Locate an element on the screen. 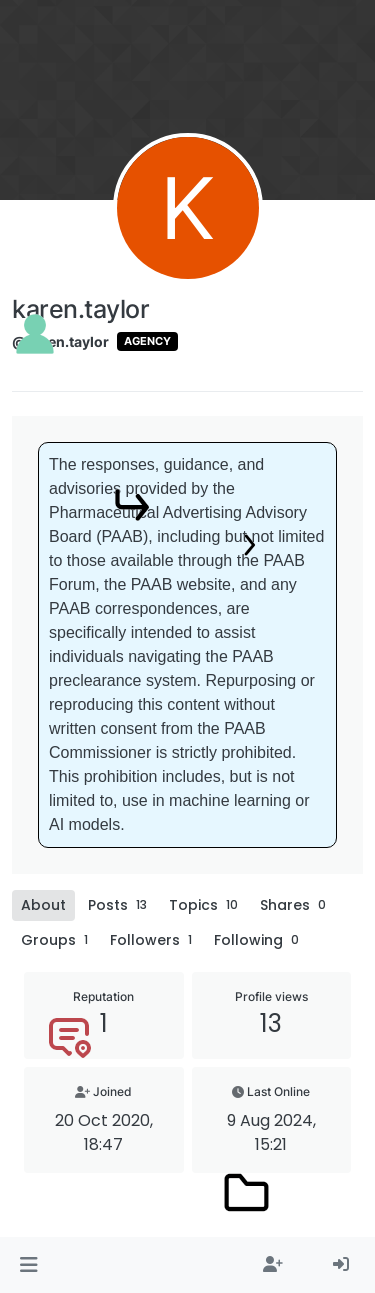 The width and height of the screenshot is (375, 1293). view your profile is located at coordinates (35, 334).